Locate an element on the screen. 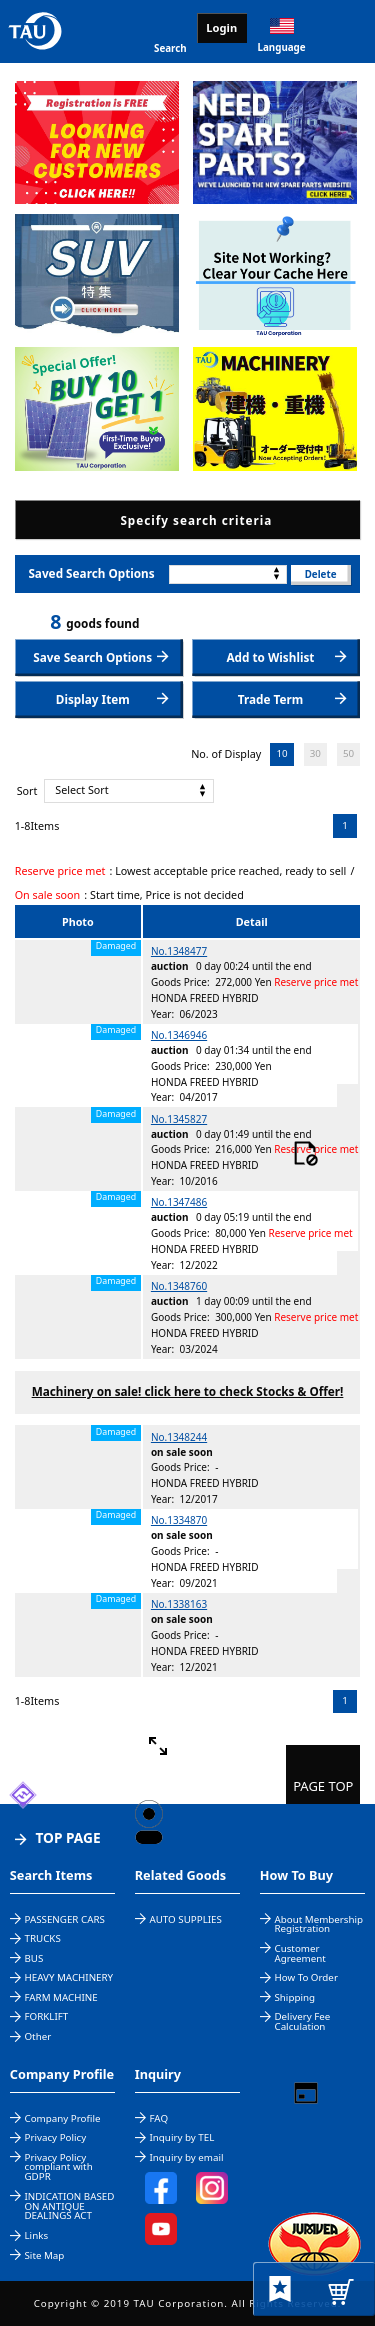 The width and height of the screenshot is (375, 2326). switch to calendar view is located at coordinates (306, 2093).